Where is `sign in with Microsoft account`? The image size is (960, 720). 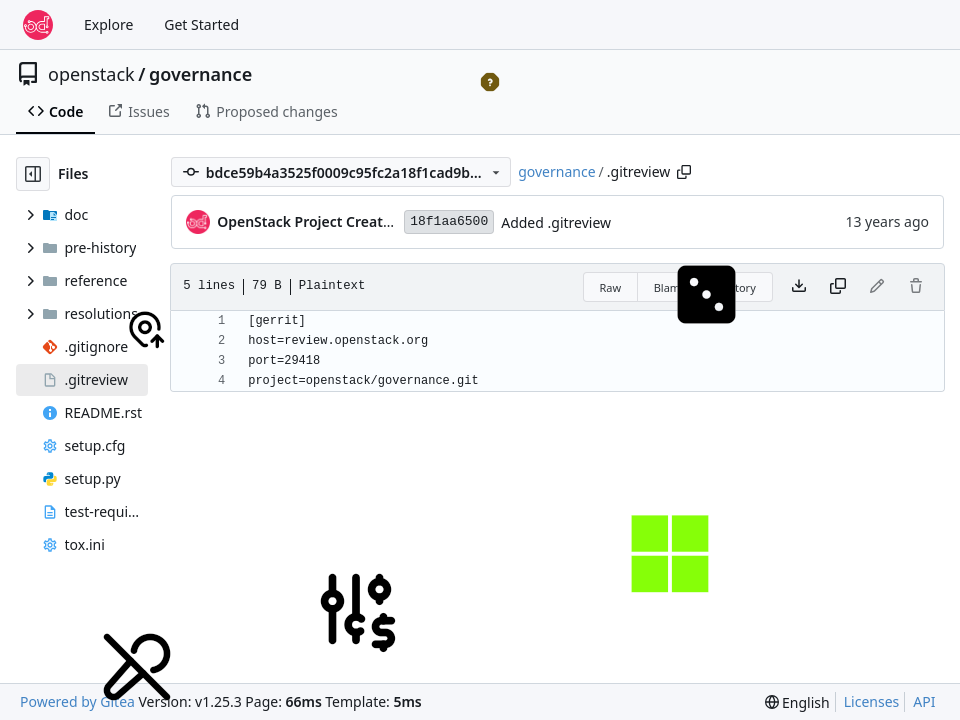 sign in with Microsoft account is located at coordinates (670, 554).